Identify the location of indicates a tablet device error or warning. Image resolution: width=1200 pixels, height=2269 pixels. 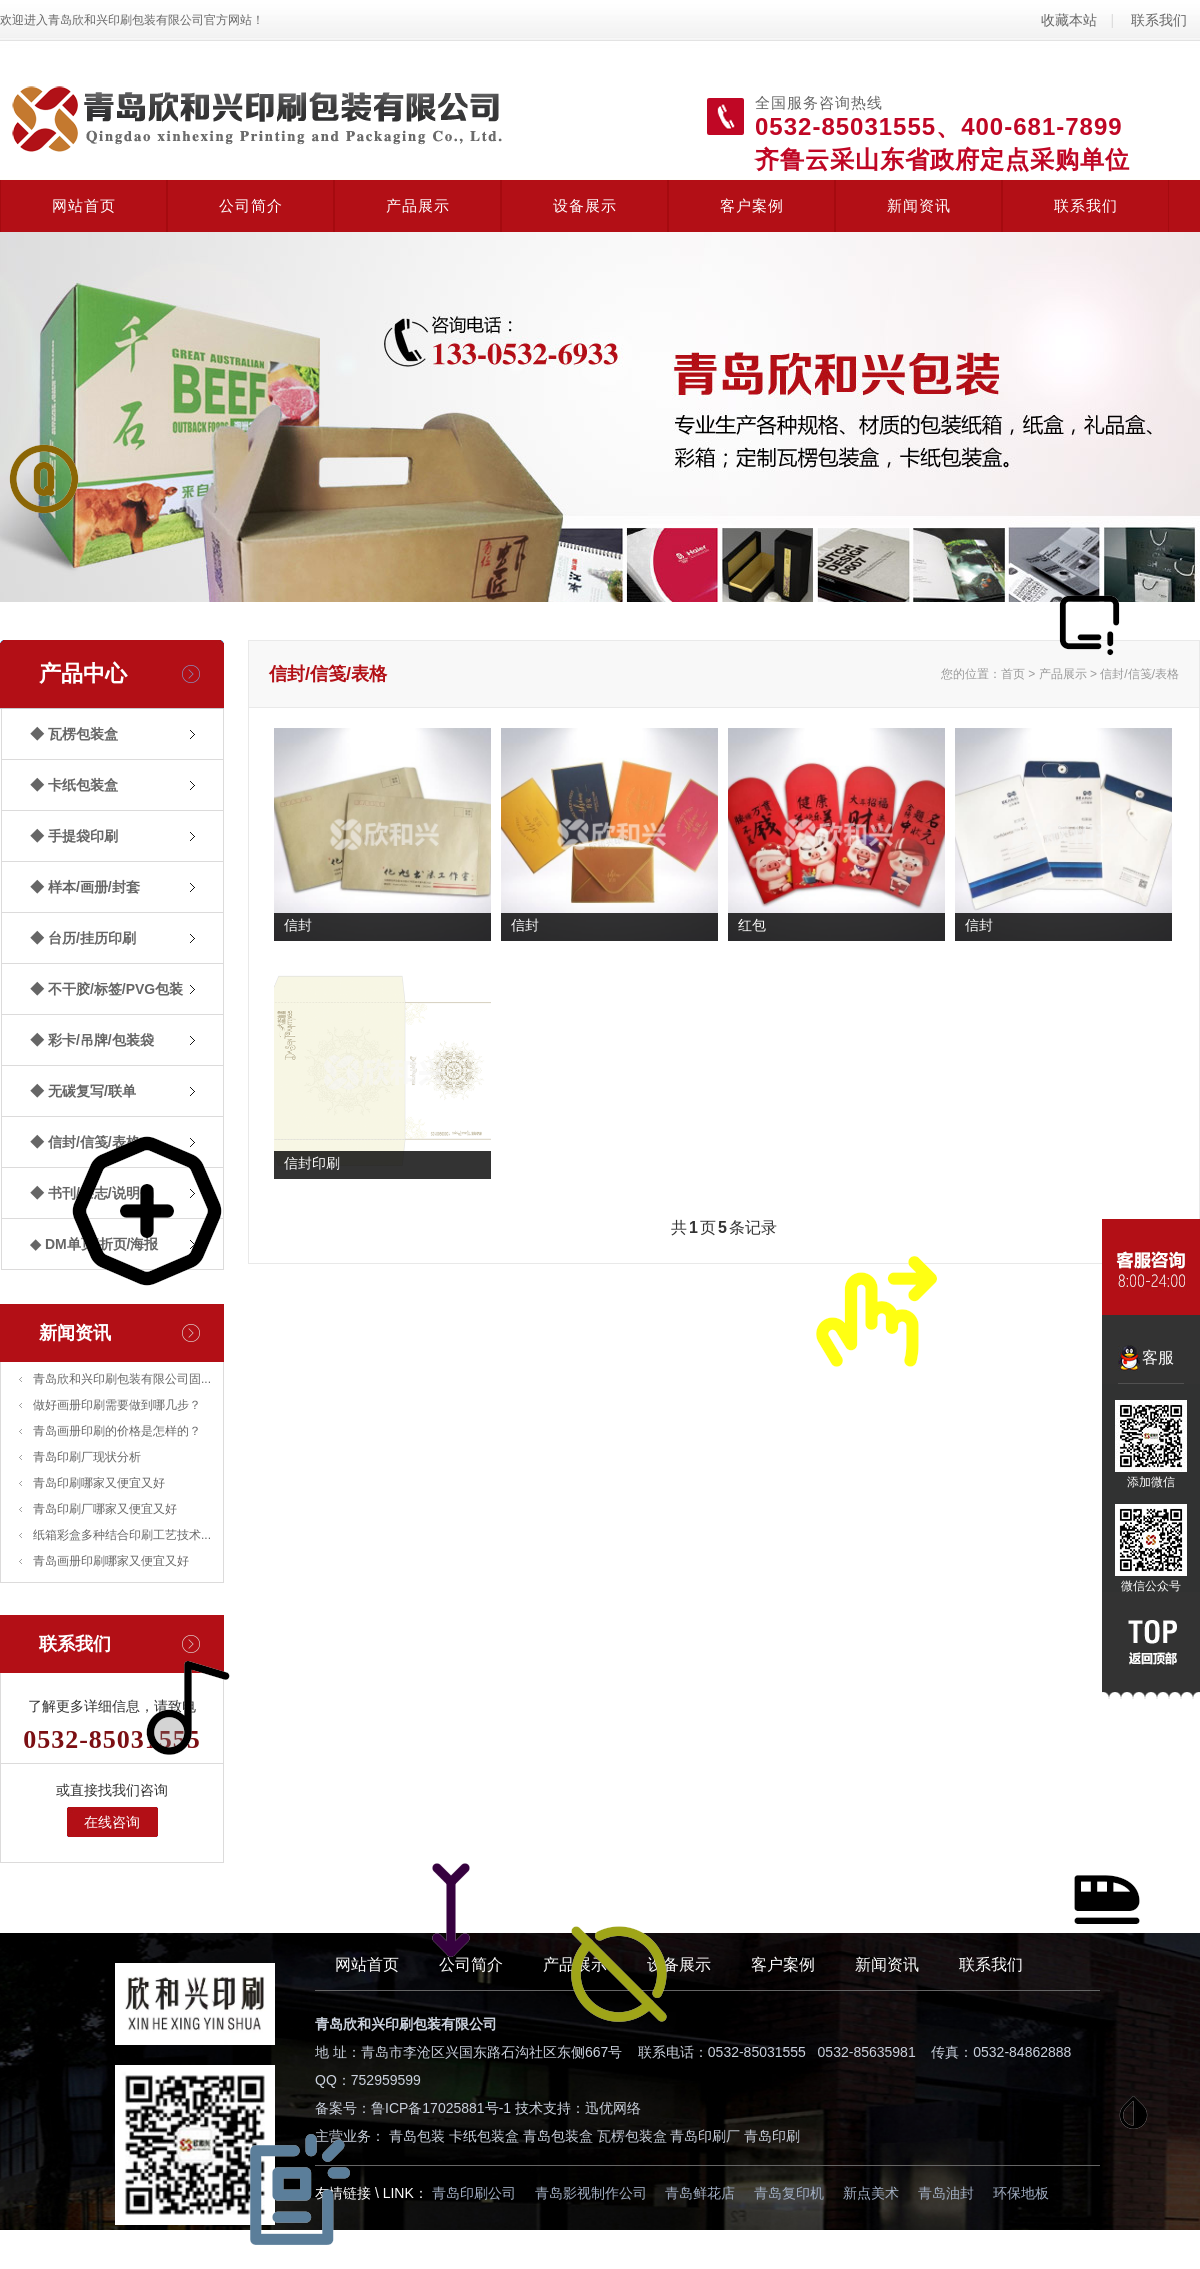
(1089, 622).